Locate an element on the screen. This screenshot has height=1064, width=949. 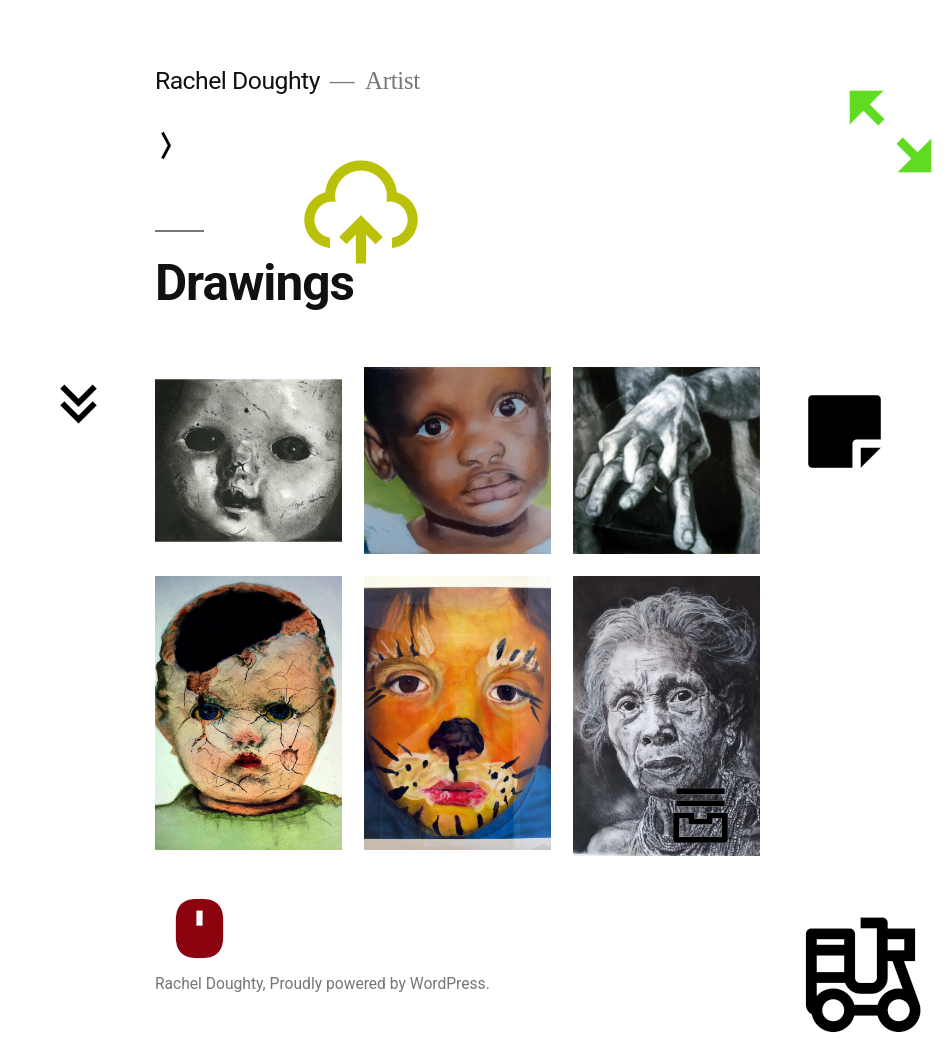
navigate to the next item or page is located at coordinates (165, 145).